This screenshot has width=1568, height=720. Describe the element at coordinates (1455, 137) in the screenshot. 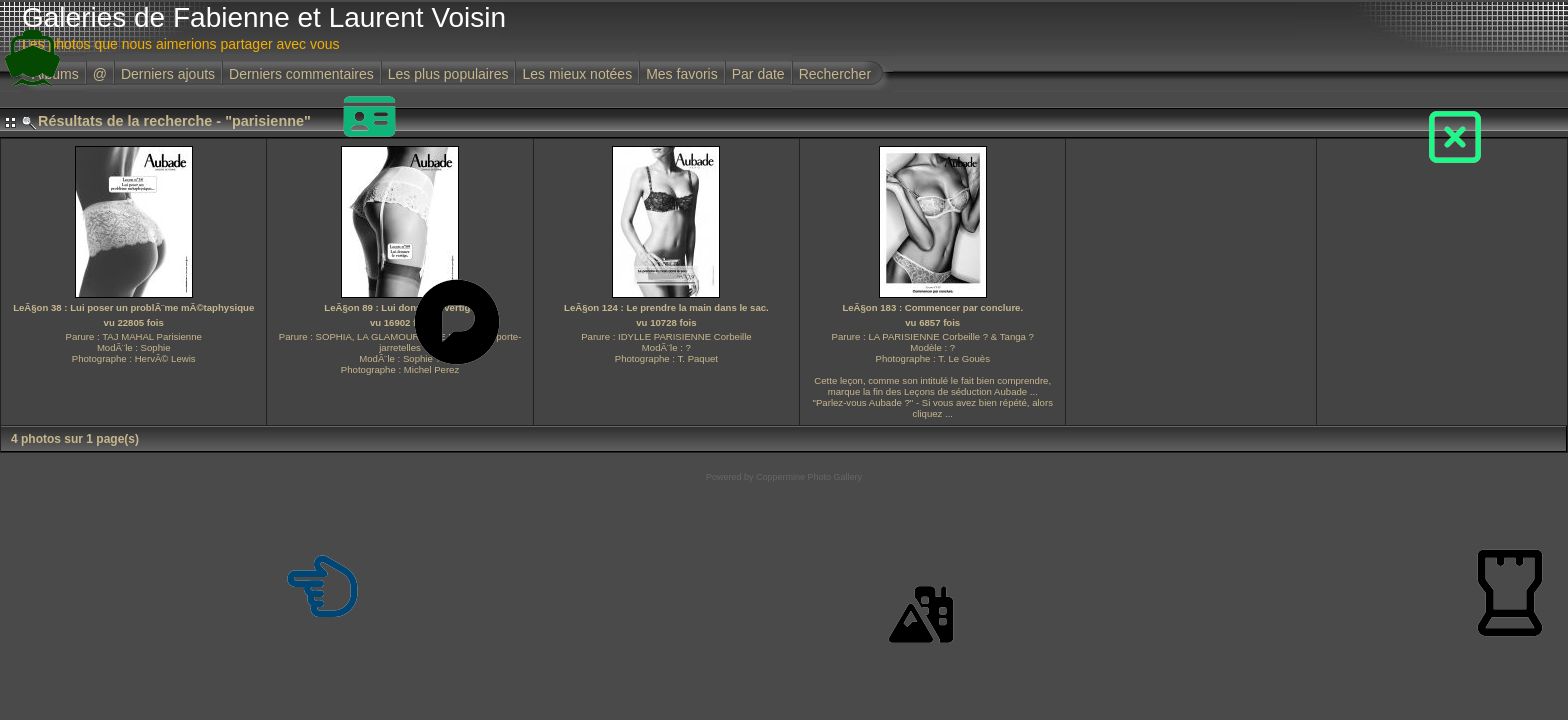

I see `close or dismiss a dialog box` at that location.